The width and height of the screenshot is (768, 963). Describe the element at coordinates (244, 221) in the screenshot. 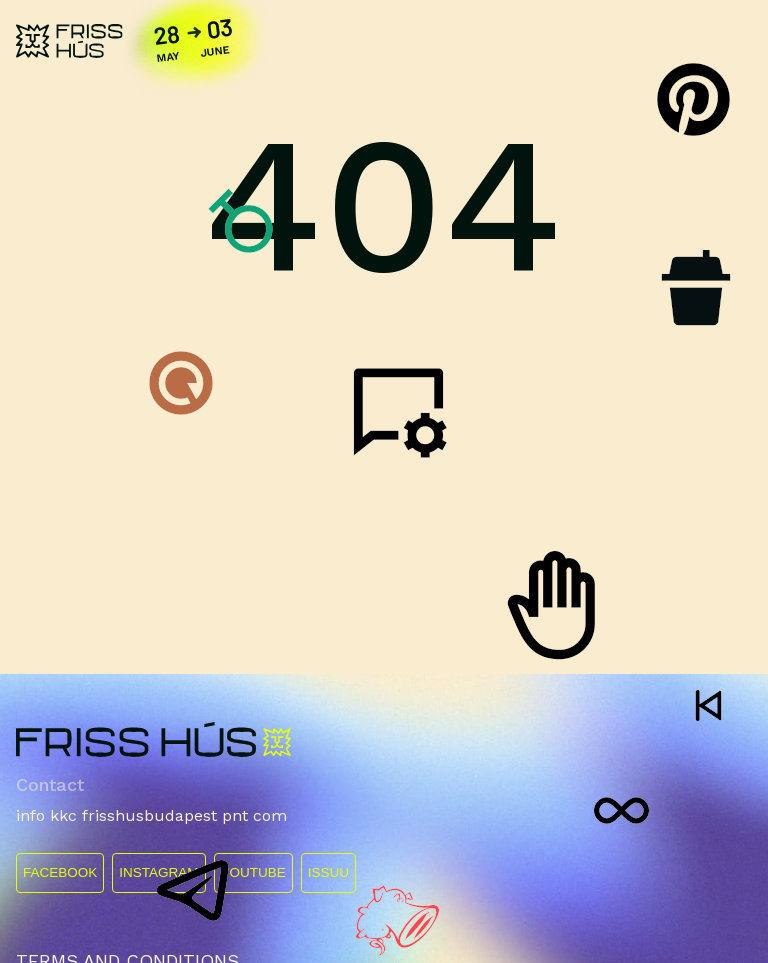

I see `indicates transgender or travesti gender identity` at that location.